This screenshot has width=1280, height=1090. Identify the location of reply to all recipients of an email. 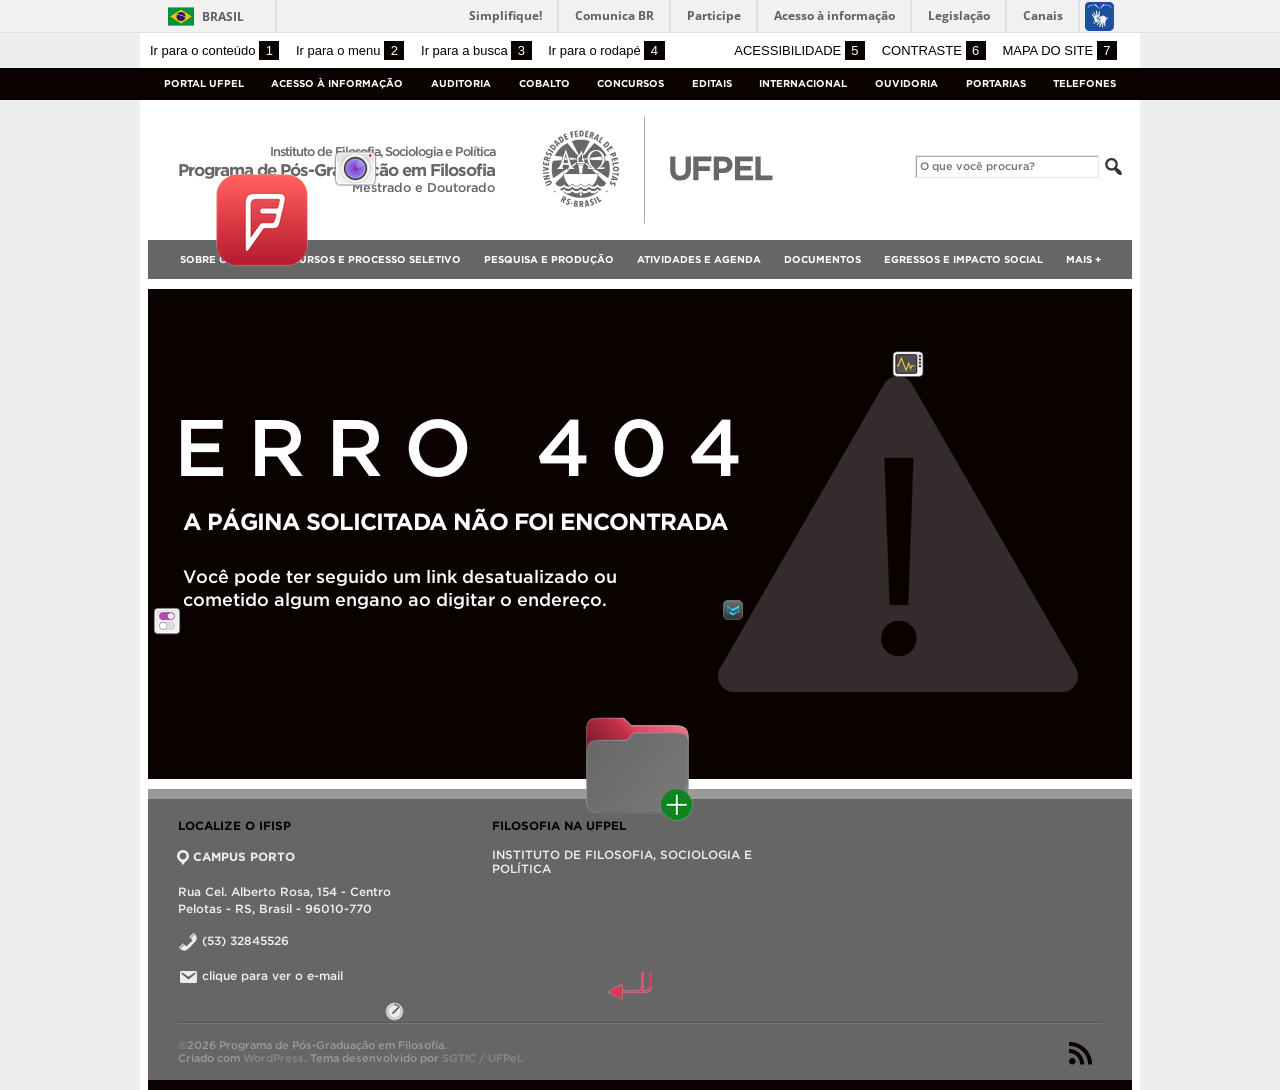
(629, 982).